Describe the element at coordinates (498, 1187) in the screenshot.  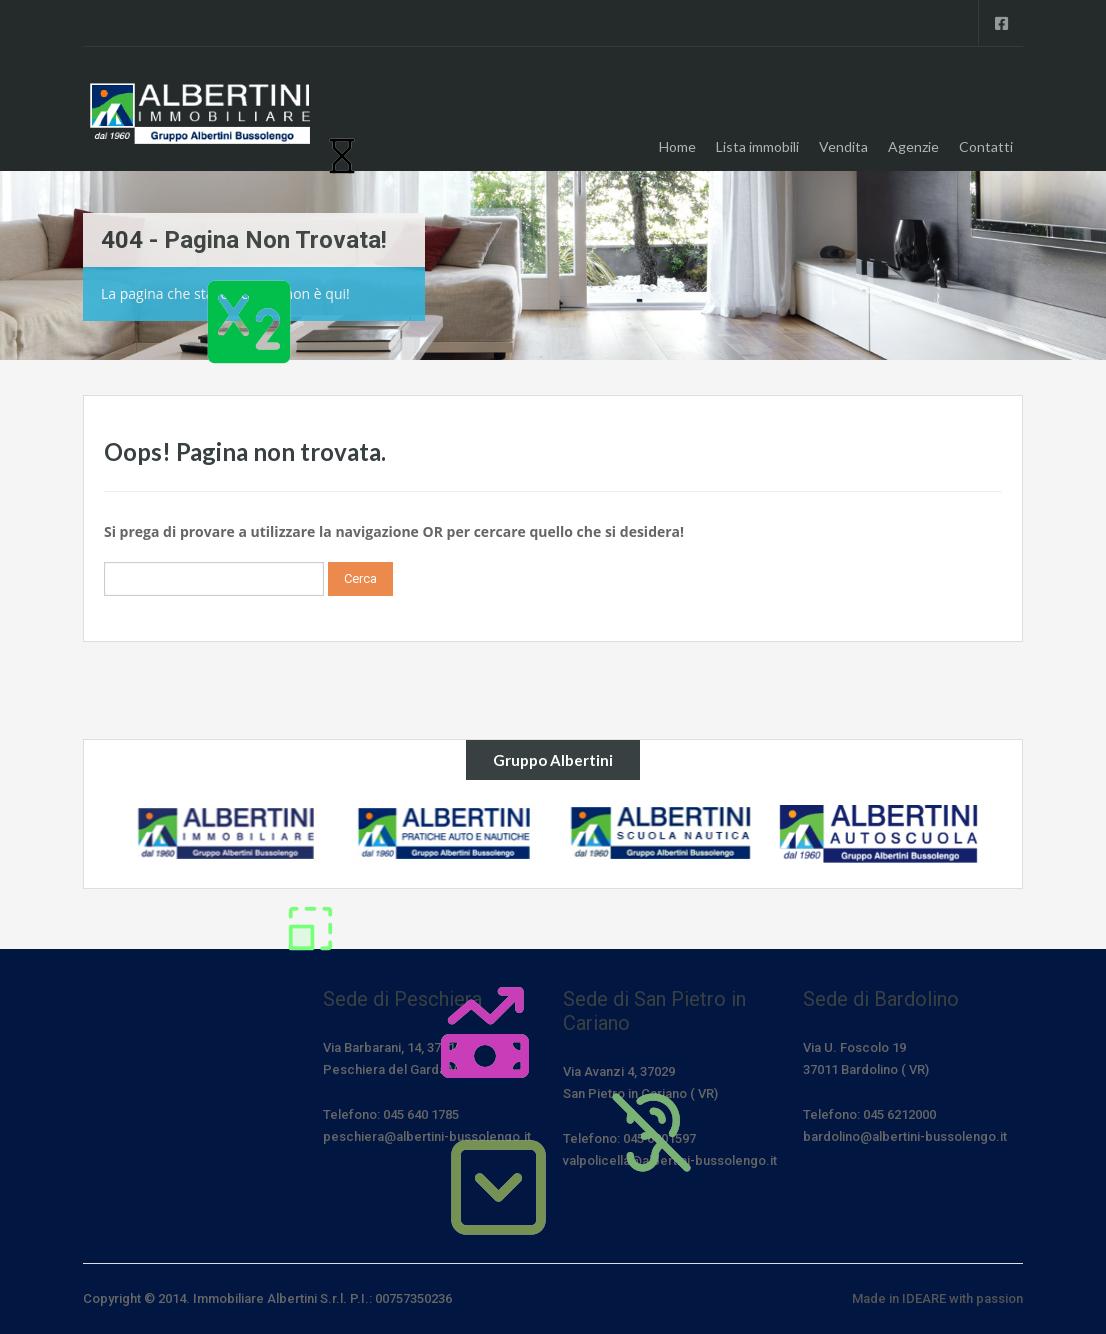
I see `expand content or dropdown menu` at that location.